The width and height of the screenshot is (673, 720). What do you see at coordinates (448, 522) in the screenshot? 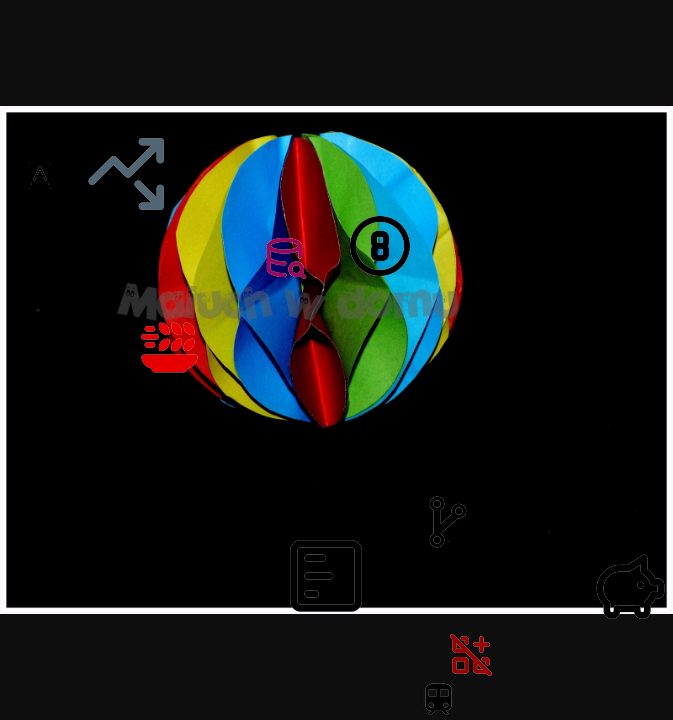
I see `view repository branches` at bounding box center [448, 522].